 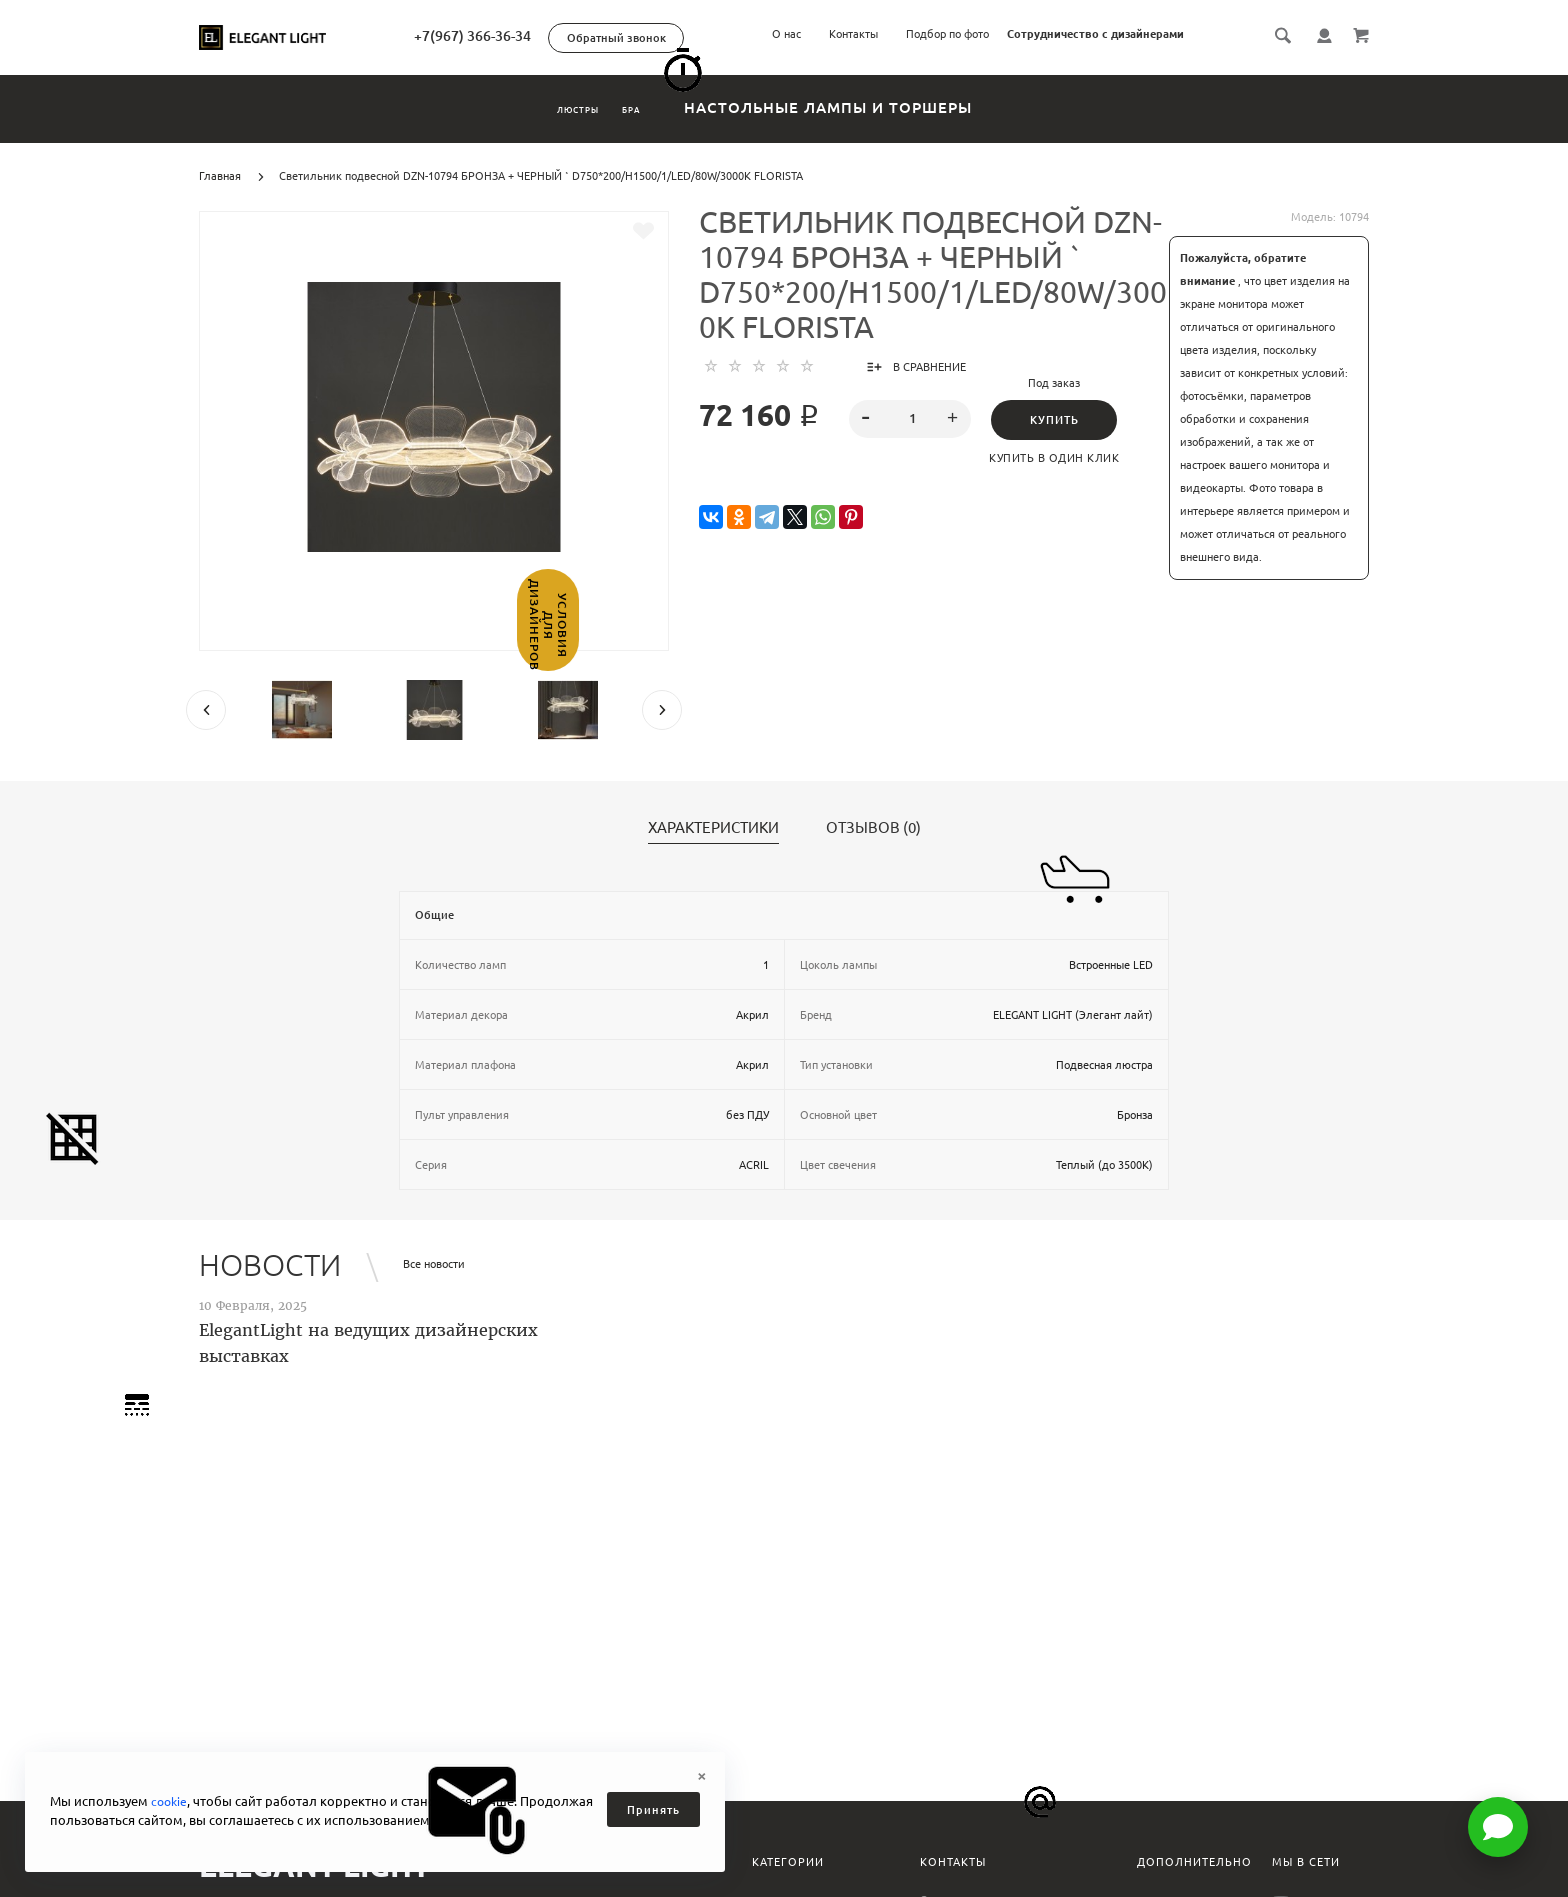 I want to click on attach a file to your email, so click(x=476, y=1810).